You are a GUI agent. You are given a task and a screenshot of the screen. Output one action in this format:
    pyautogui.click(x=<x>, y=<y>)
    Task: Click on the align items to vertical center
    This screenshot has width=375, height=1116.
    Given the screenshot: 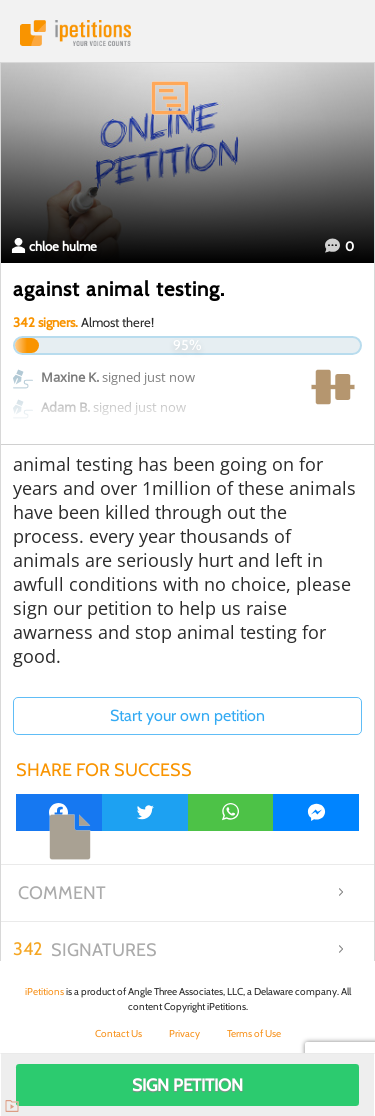 What is the action you would take?
    pyautogui.click(x=333, y=387)
    